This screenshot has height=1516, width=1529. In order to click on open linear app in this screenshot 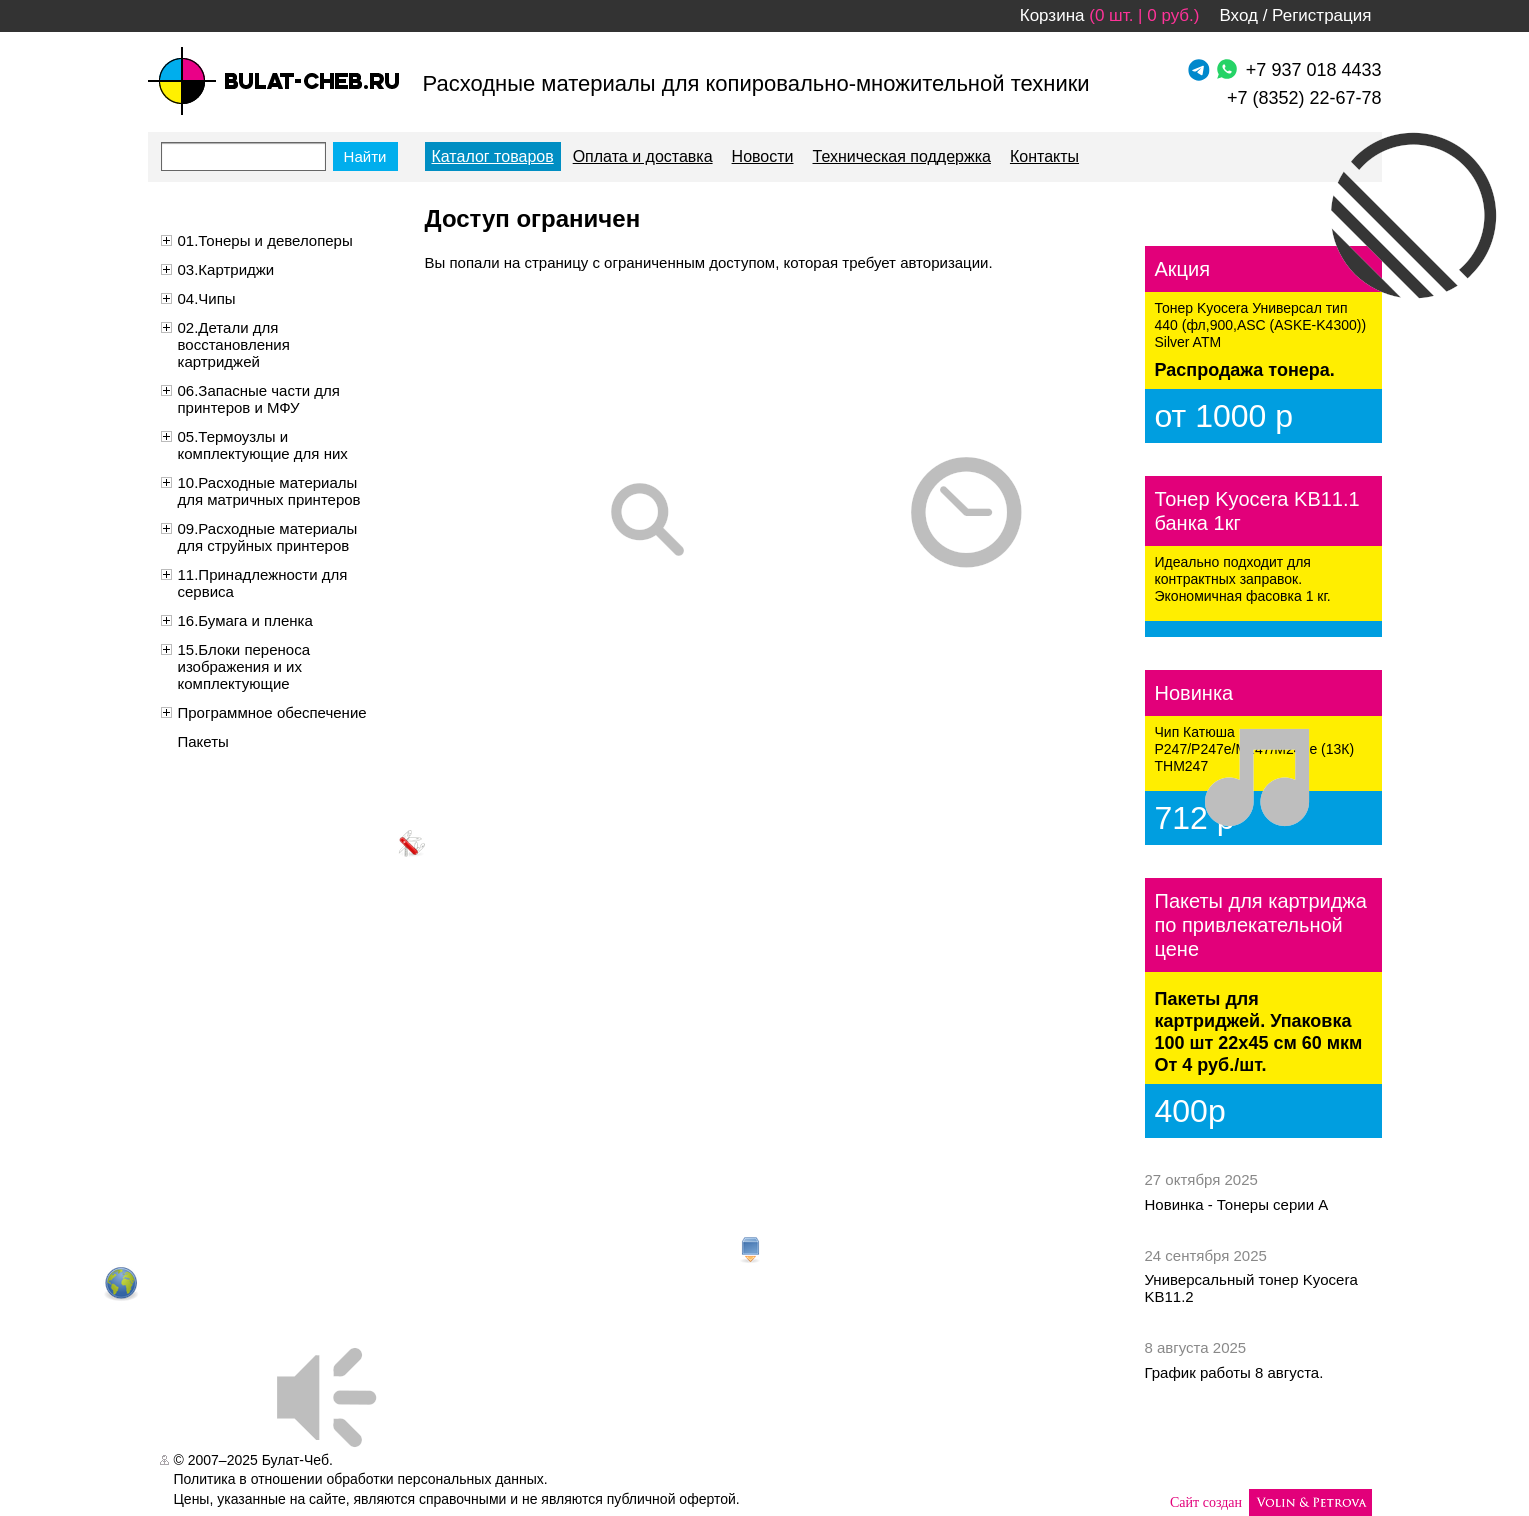, I will do `click(1413, 215)`.